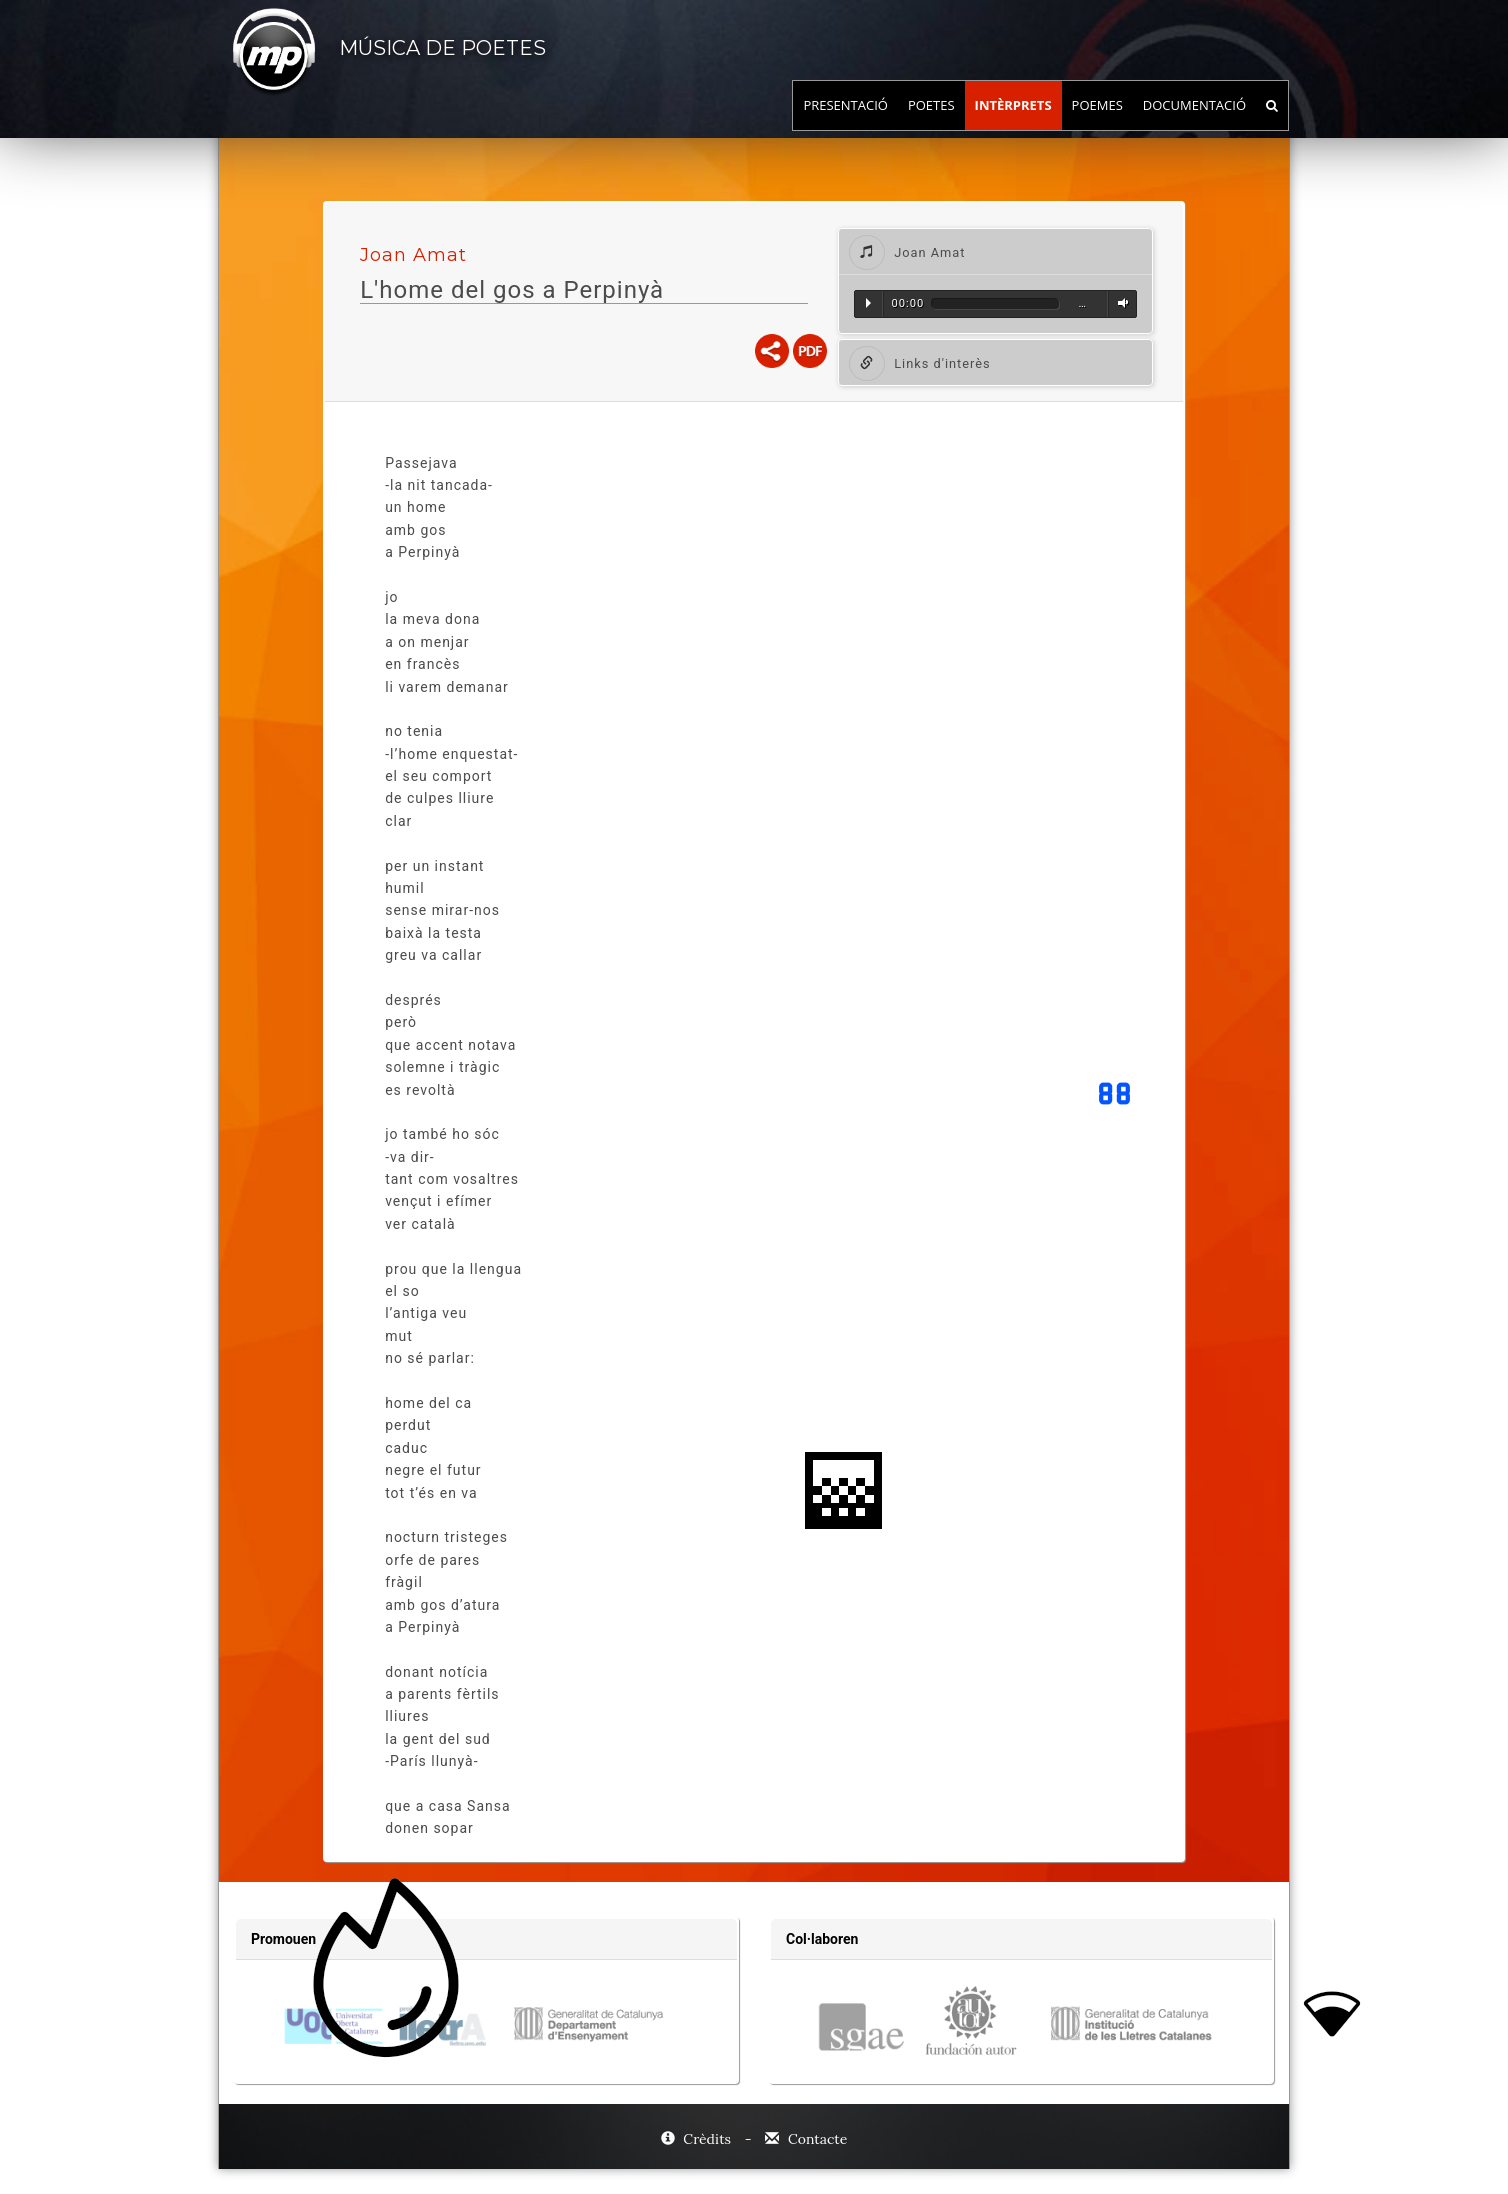 Image resolution: width=1508 pixels, height=2194 pixels. Describe the element at coordinates (1332, 2014) in the screenshot. I see `indicates moderate wifi signal strength` at that location.